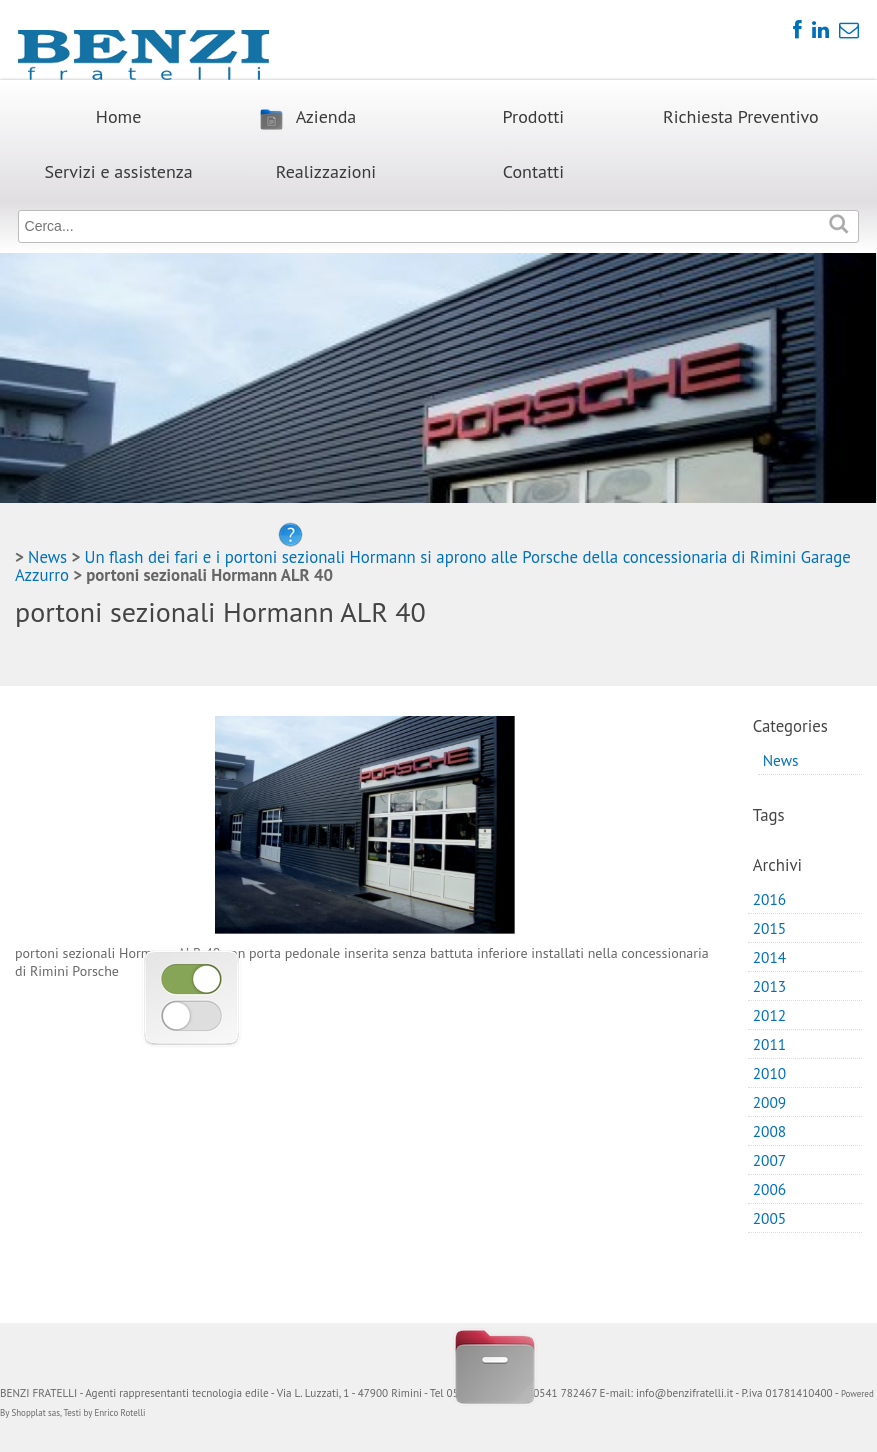  I want to click on open gnome tweaks to customize desktop settings, so click(191, 997).